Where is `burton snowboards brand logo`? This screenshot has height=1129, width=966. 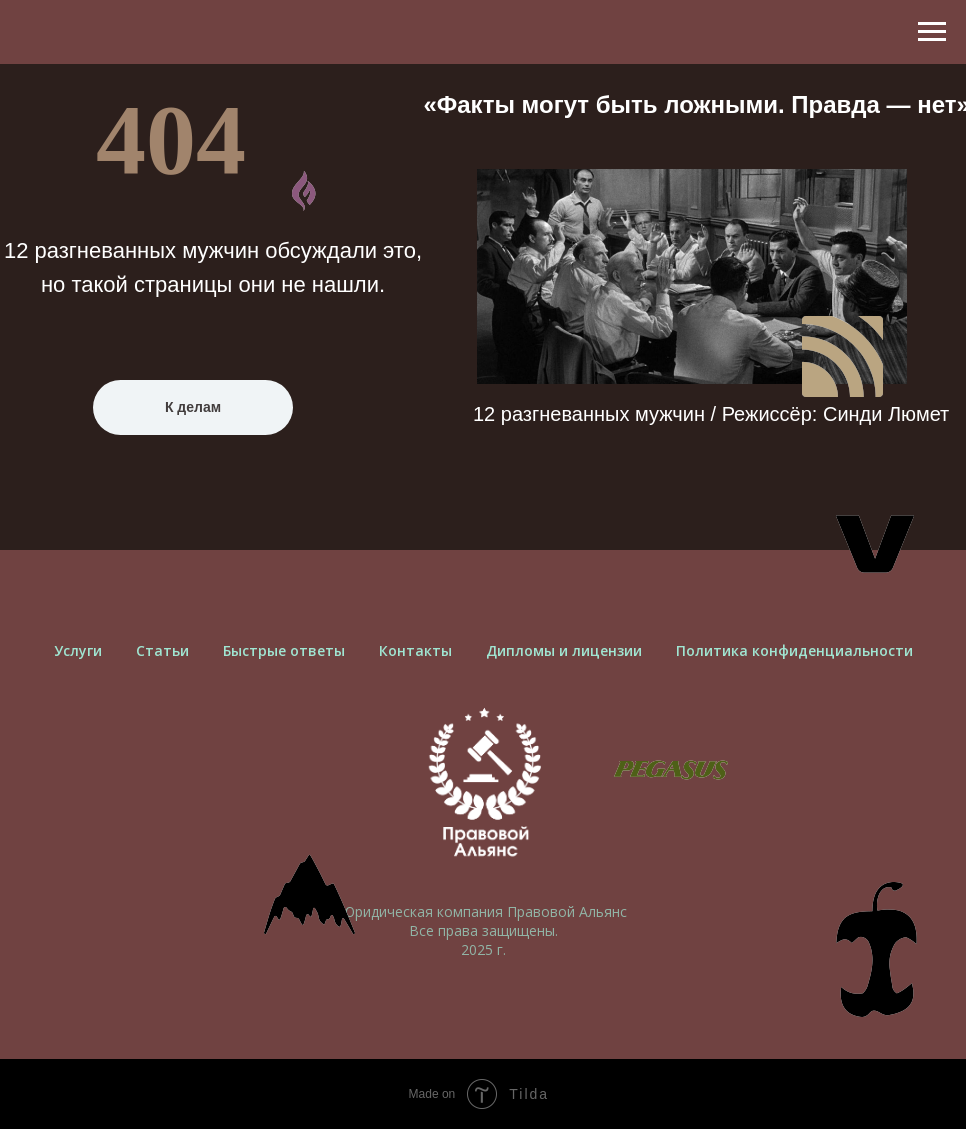 burton snowboards brand logo is located at coordinates (309, 894).